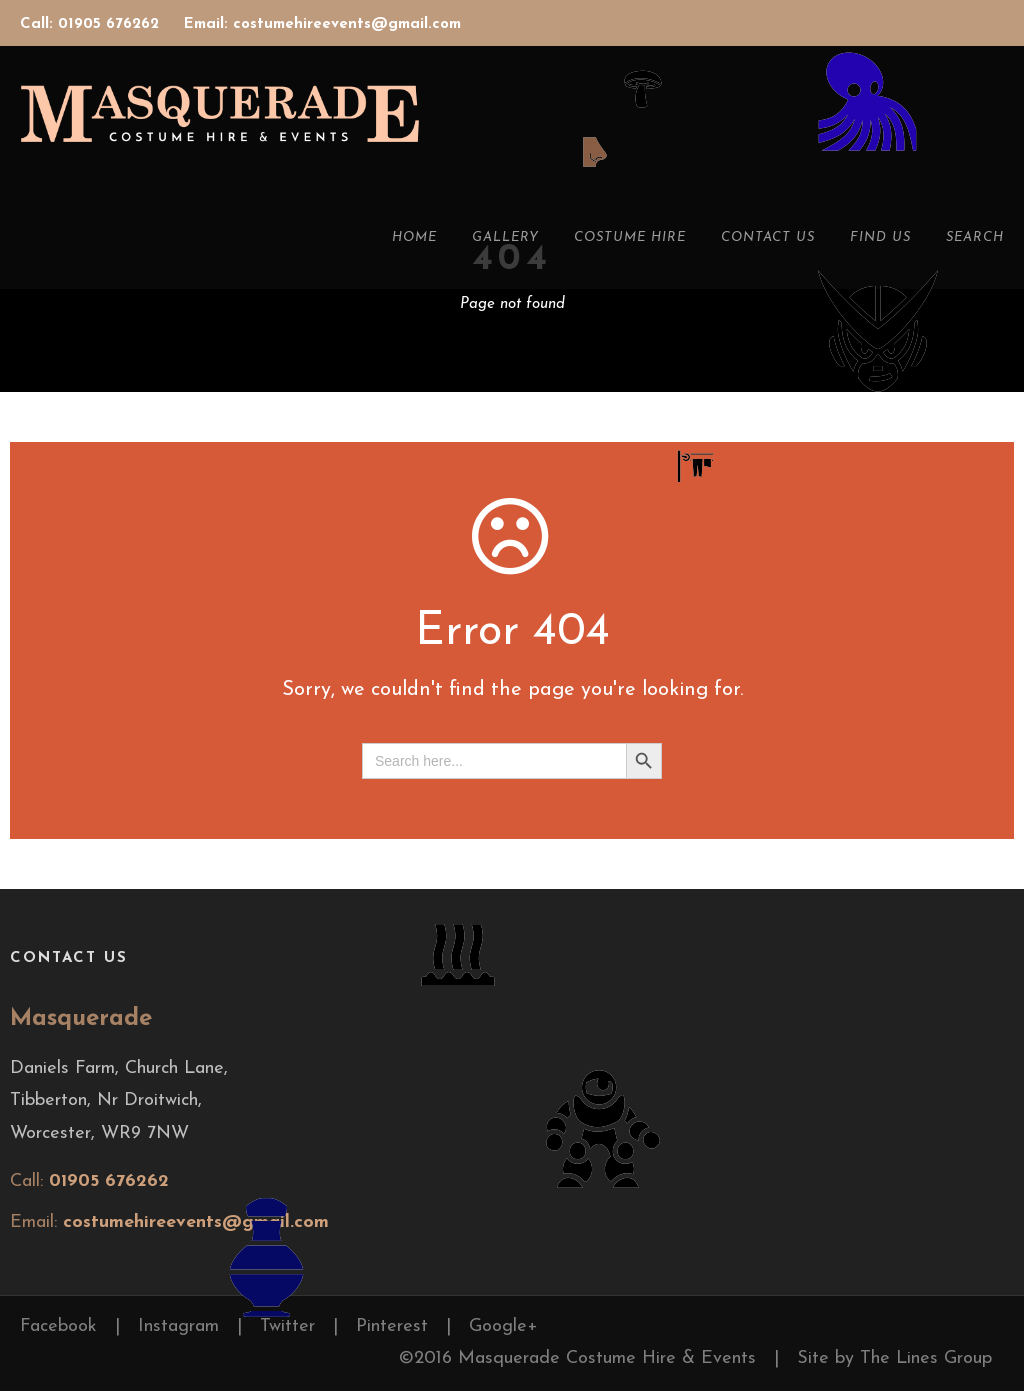 This screenshot has height=1391, width=1024. What do you see at coordinates (600, 1128) in the screenshot?
I see `select astronaut or space character` at bounding box center [600, 1128].